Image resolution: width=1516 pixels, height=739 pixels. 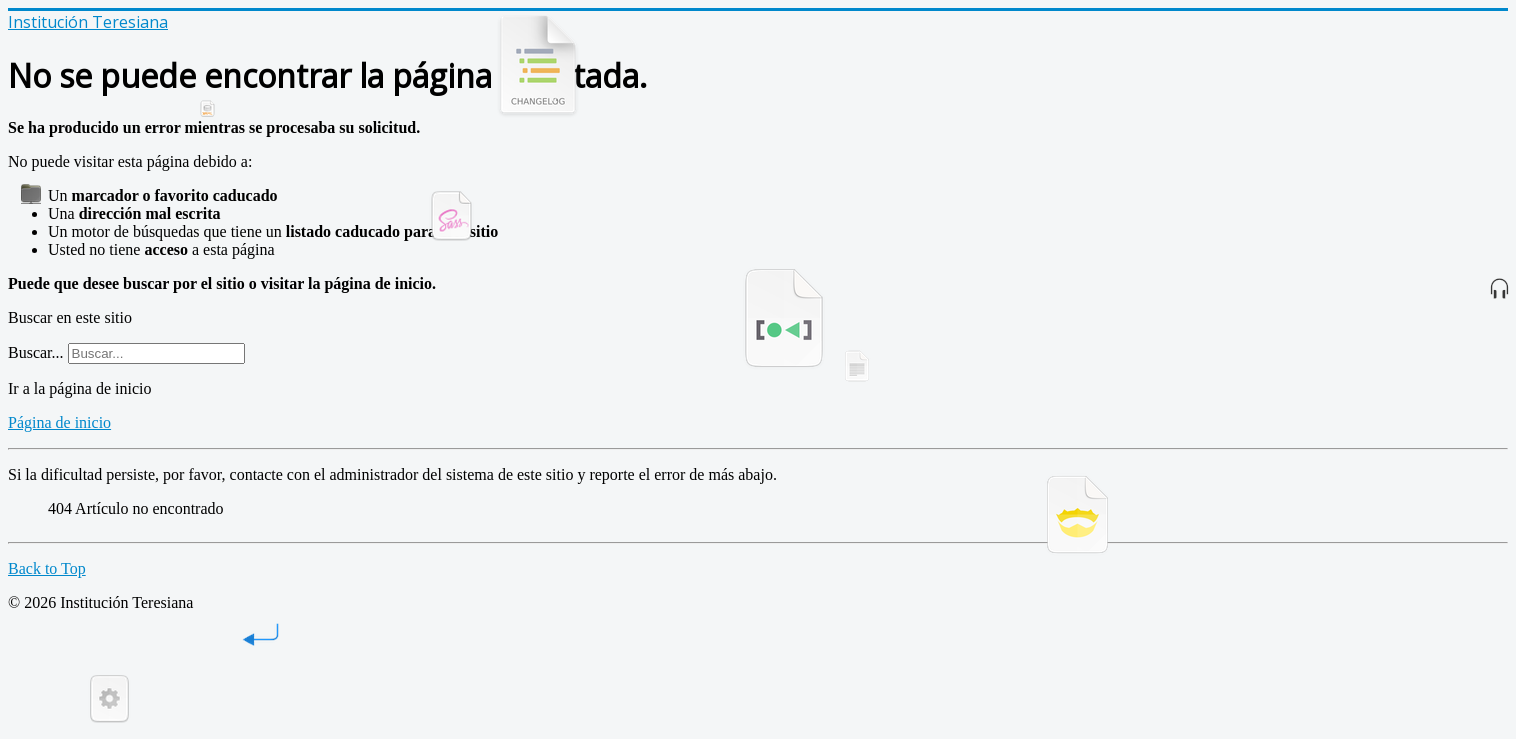 What do you see at coordinates (260, 632) in the screenshot?
I see `reply to an email message` at bounding box center [260, 632].